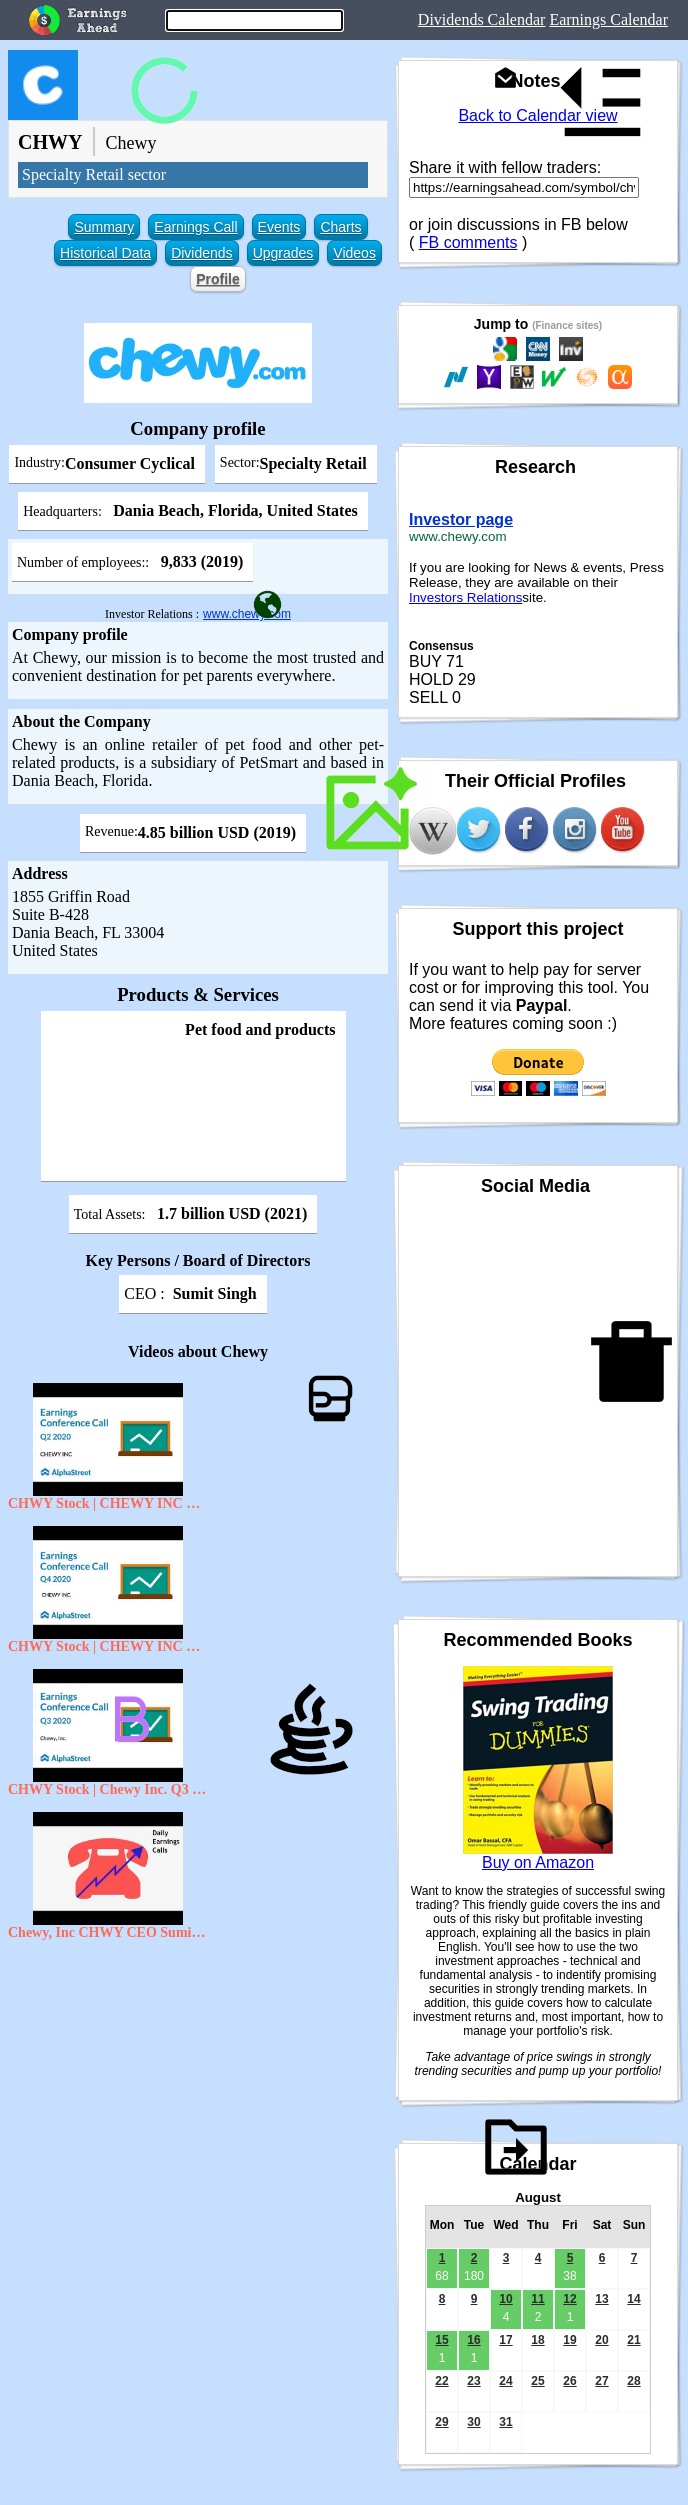 The width and height of the screenshot is (688, 2505). I want to click on boxing or combat sports category, so click(329, 1398).